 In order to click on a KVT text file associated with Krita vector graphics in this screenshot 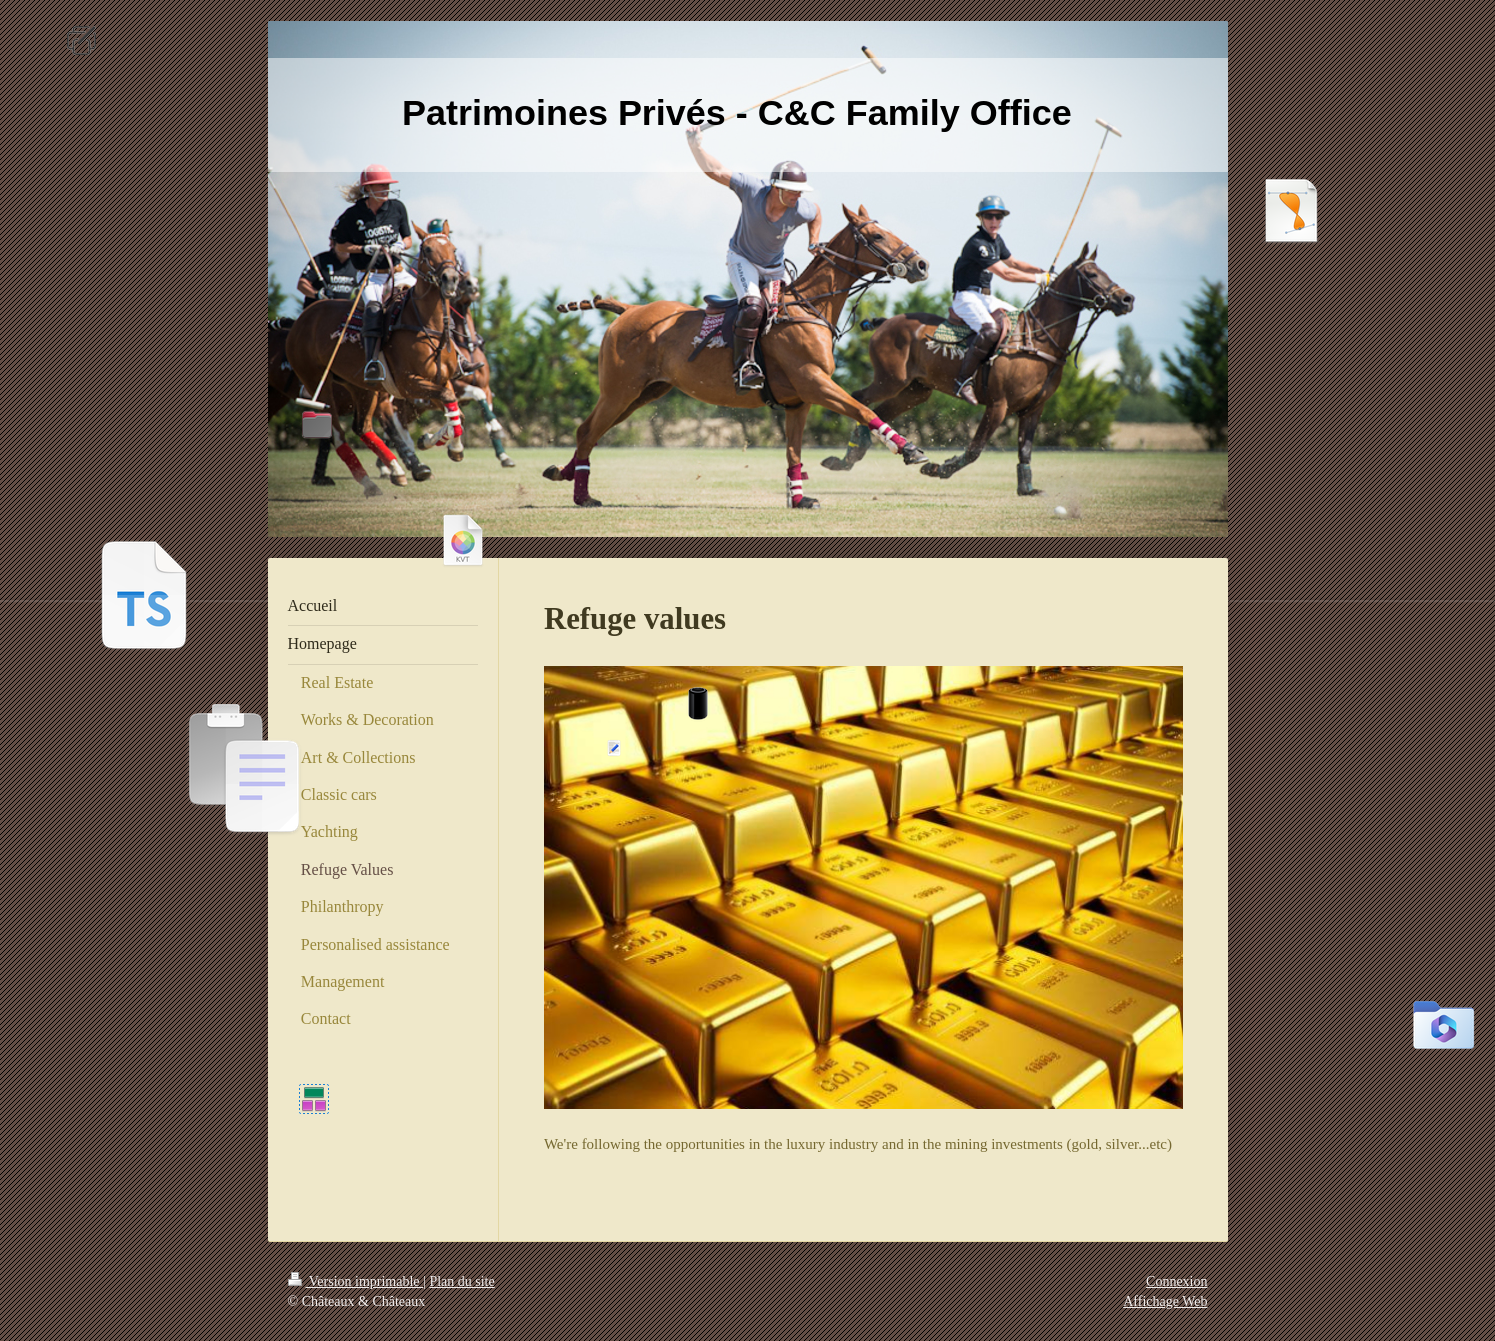, I will do `click(463, 541)`.